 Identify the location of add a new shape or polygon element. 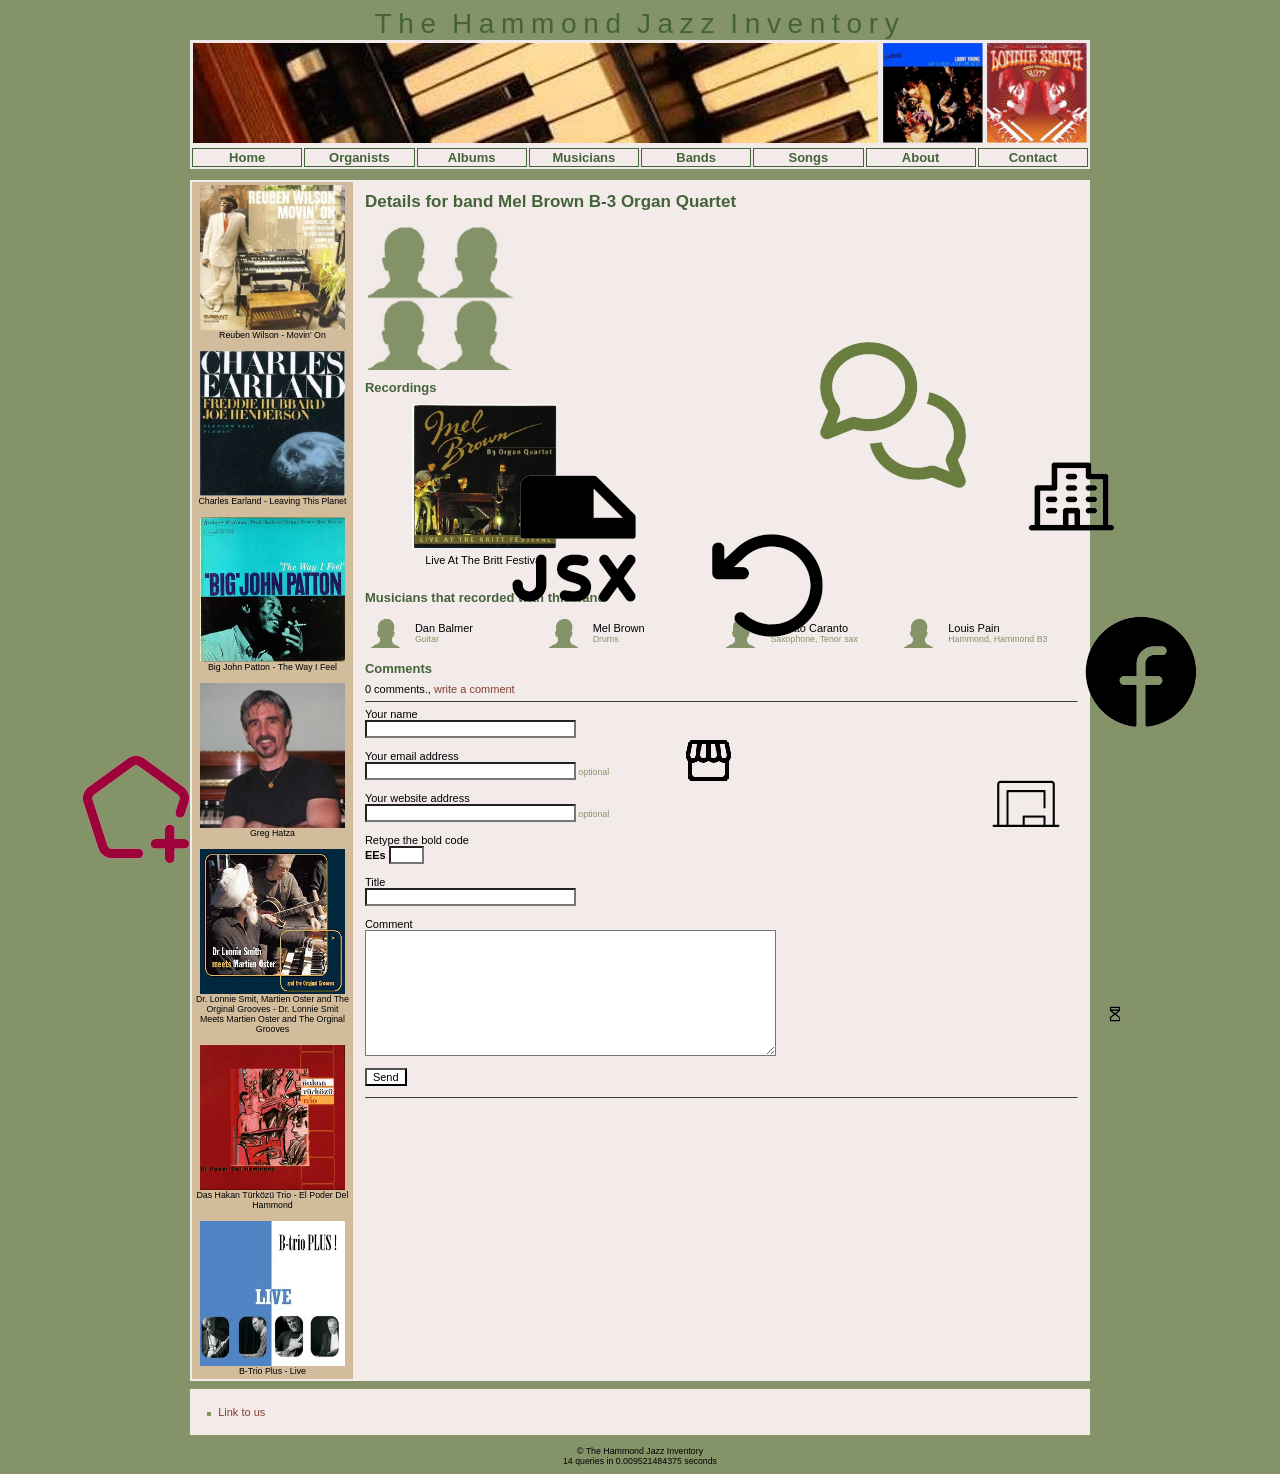
(136, 810).